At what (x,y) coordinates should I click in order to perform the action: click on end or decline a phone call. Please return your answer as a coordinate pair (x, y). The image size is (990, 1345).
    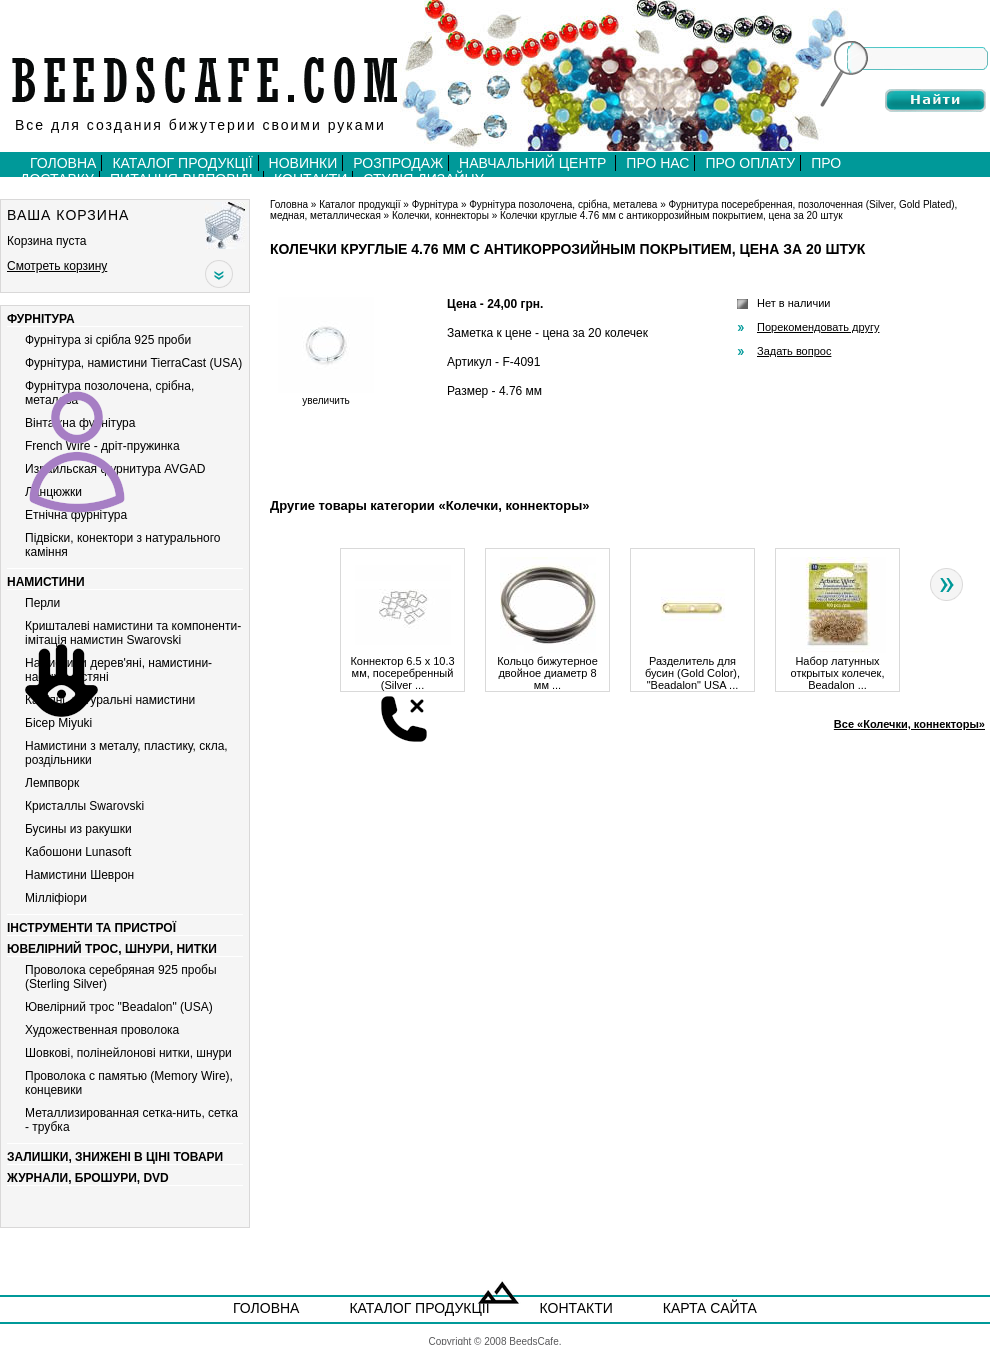
    Looking at the image, I should click on (404, 719).